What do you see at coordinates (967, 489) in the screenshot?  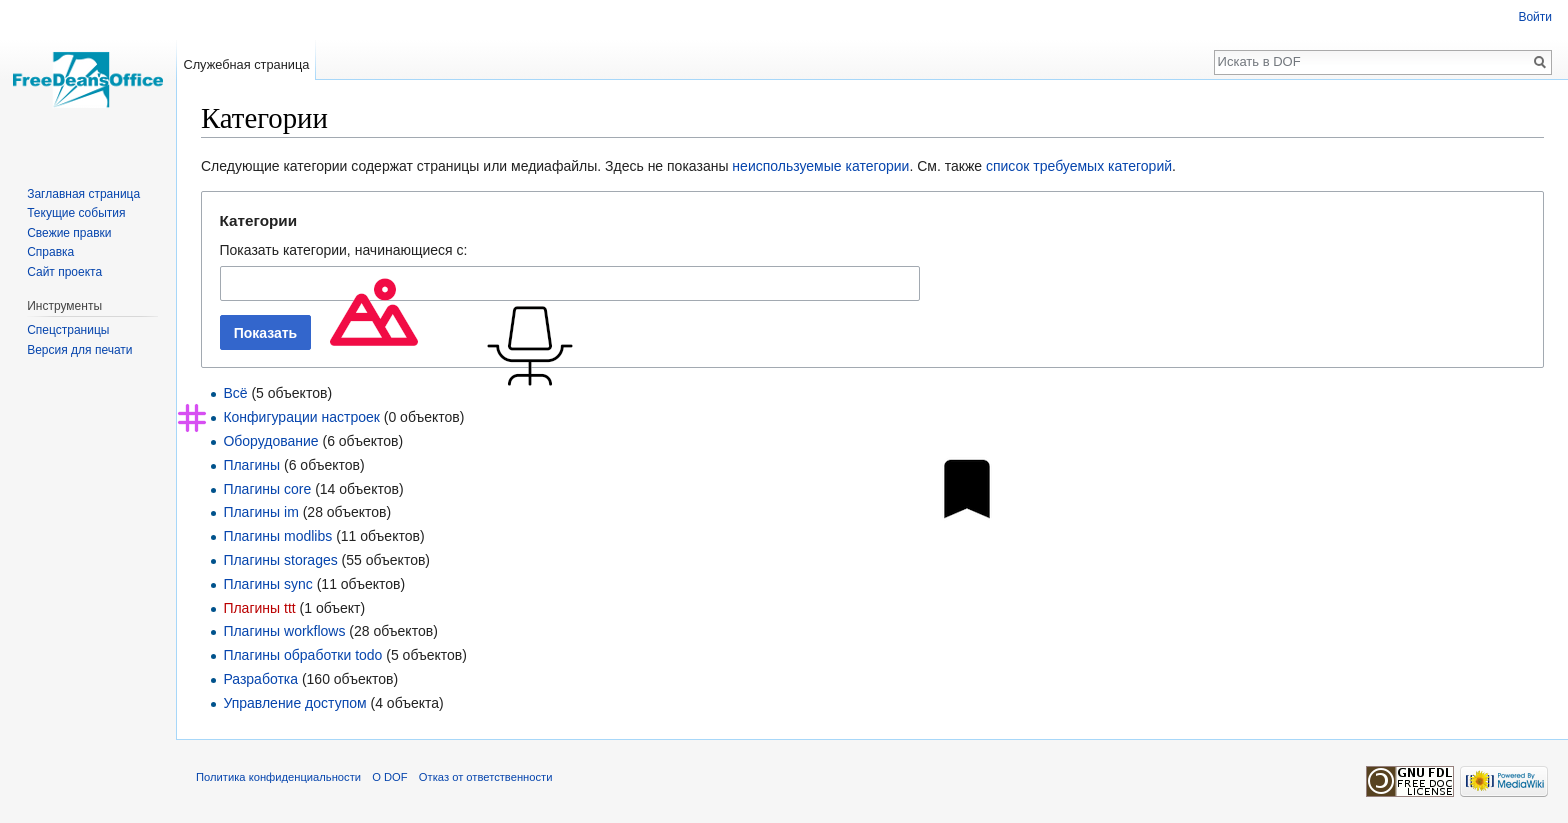 I see `save this item for later` at bounding box center [967, 489].